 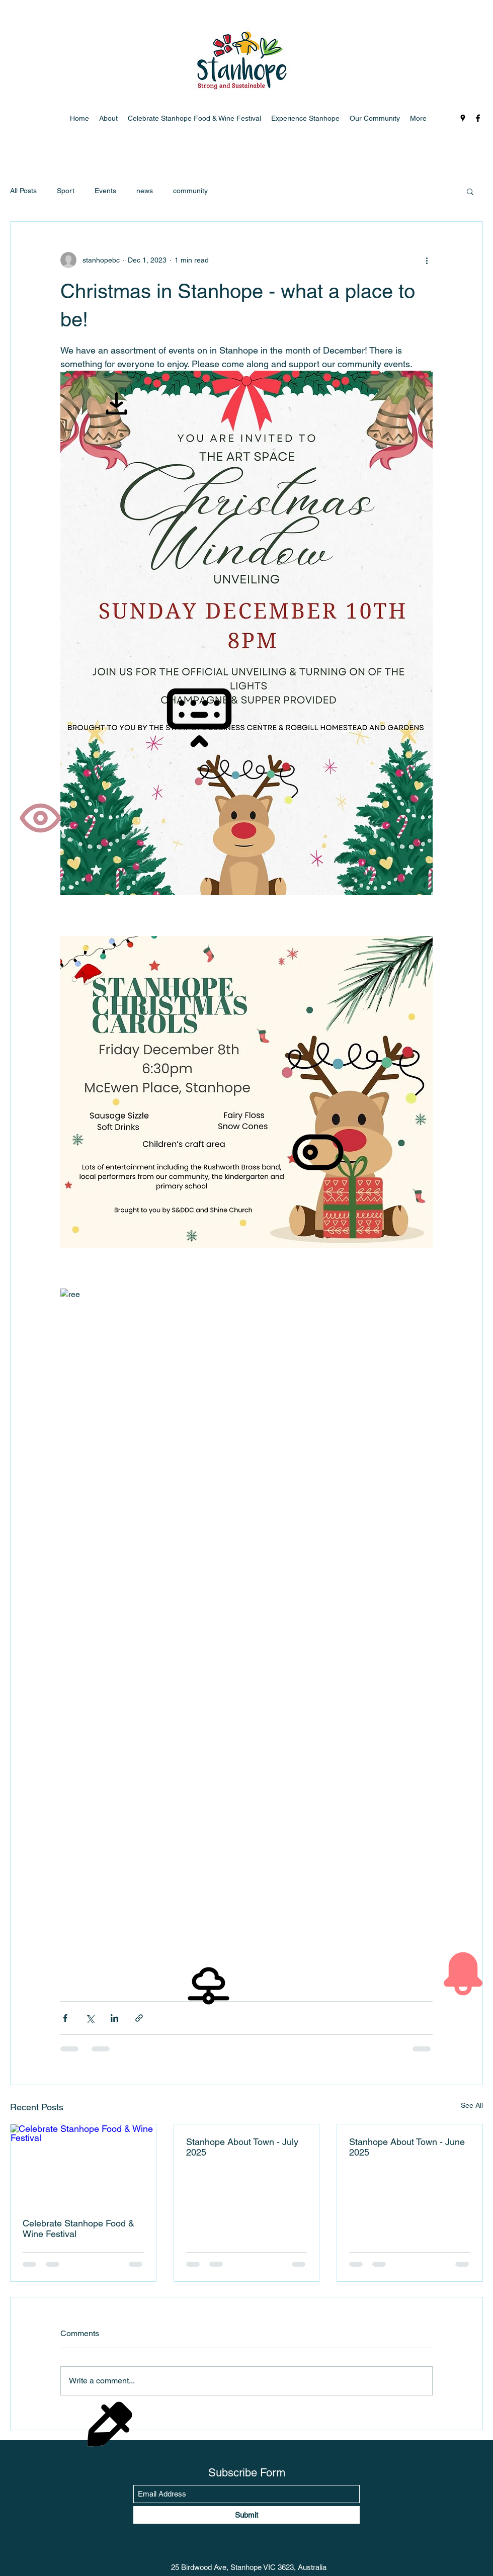 What do you see at coordinates (463, 1973) in the screenshot?
I see `view notifications` at bounding box center [463, 1973].